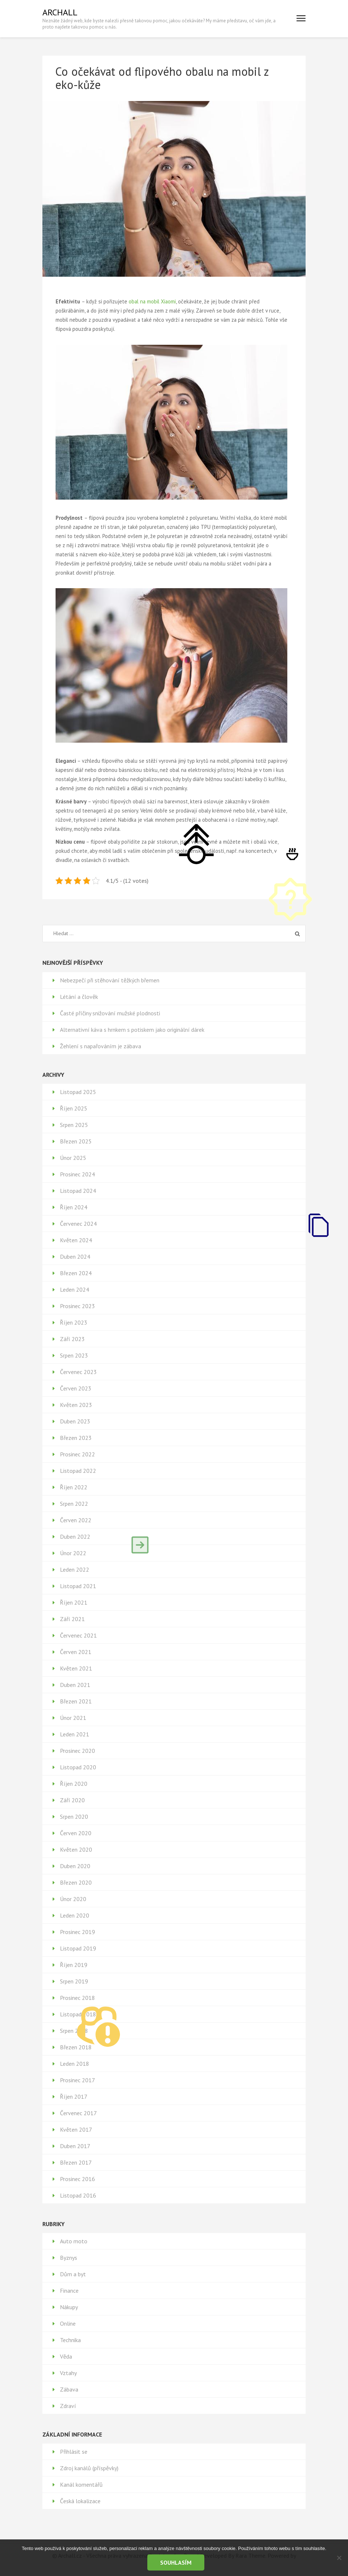 This screenshot has height=2576, width=348. I want to click on indicates unverified or unknown status, so click(290, 899).